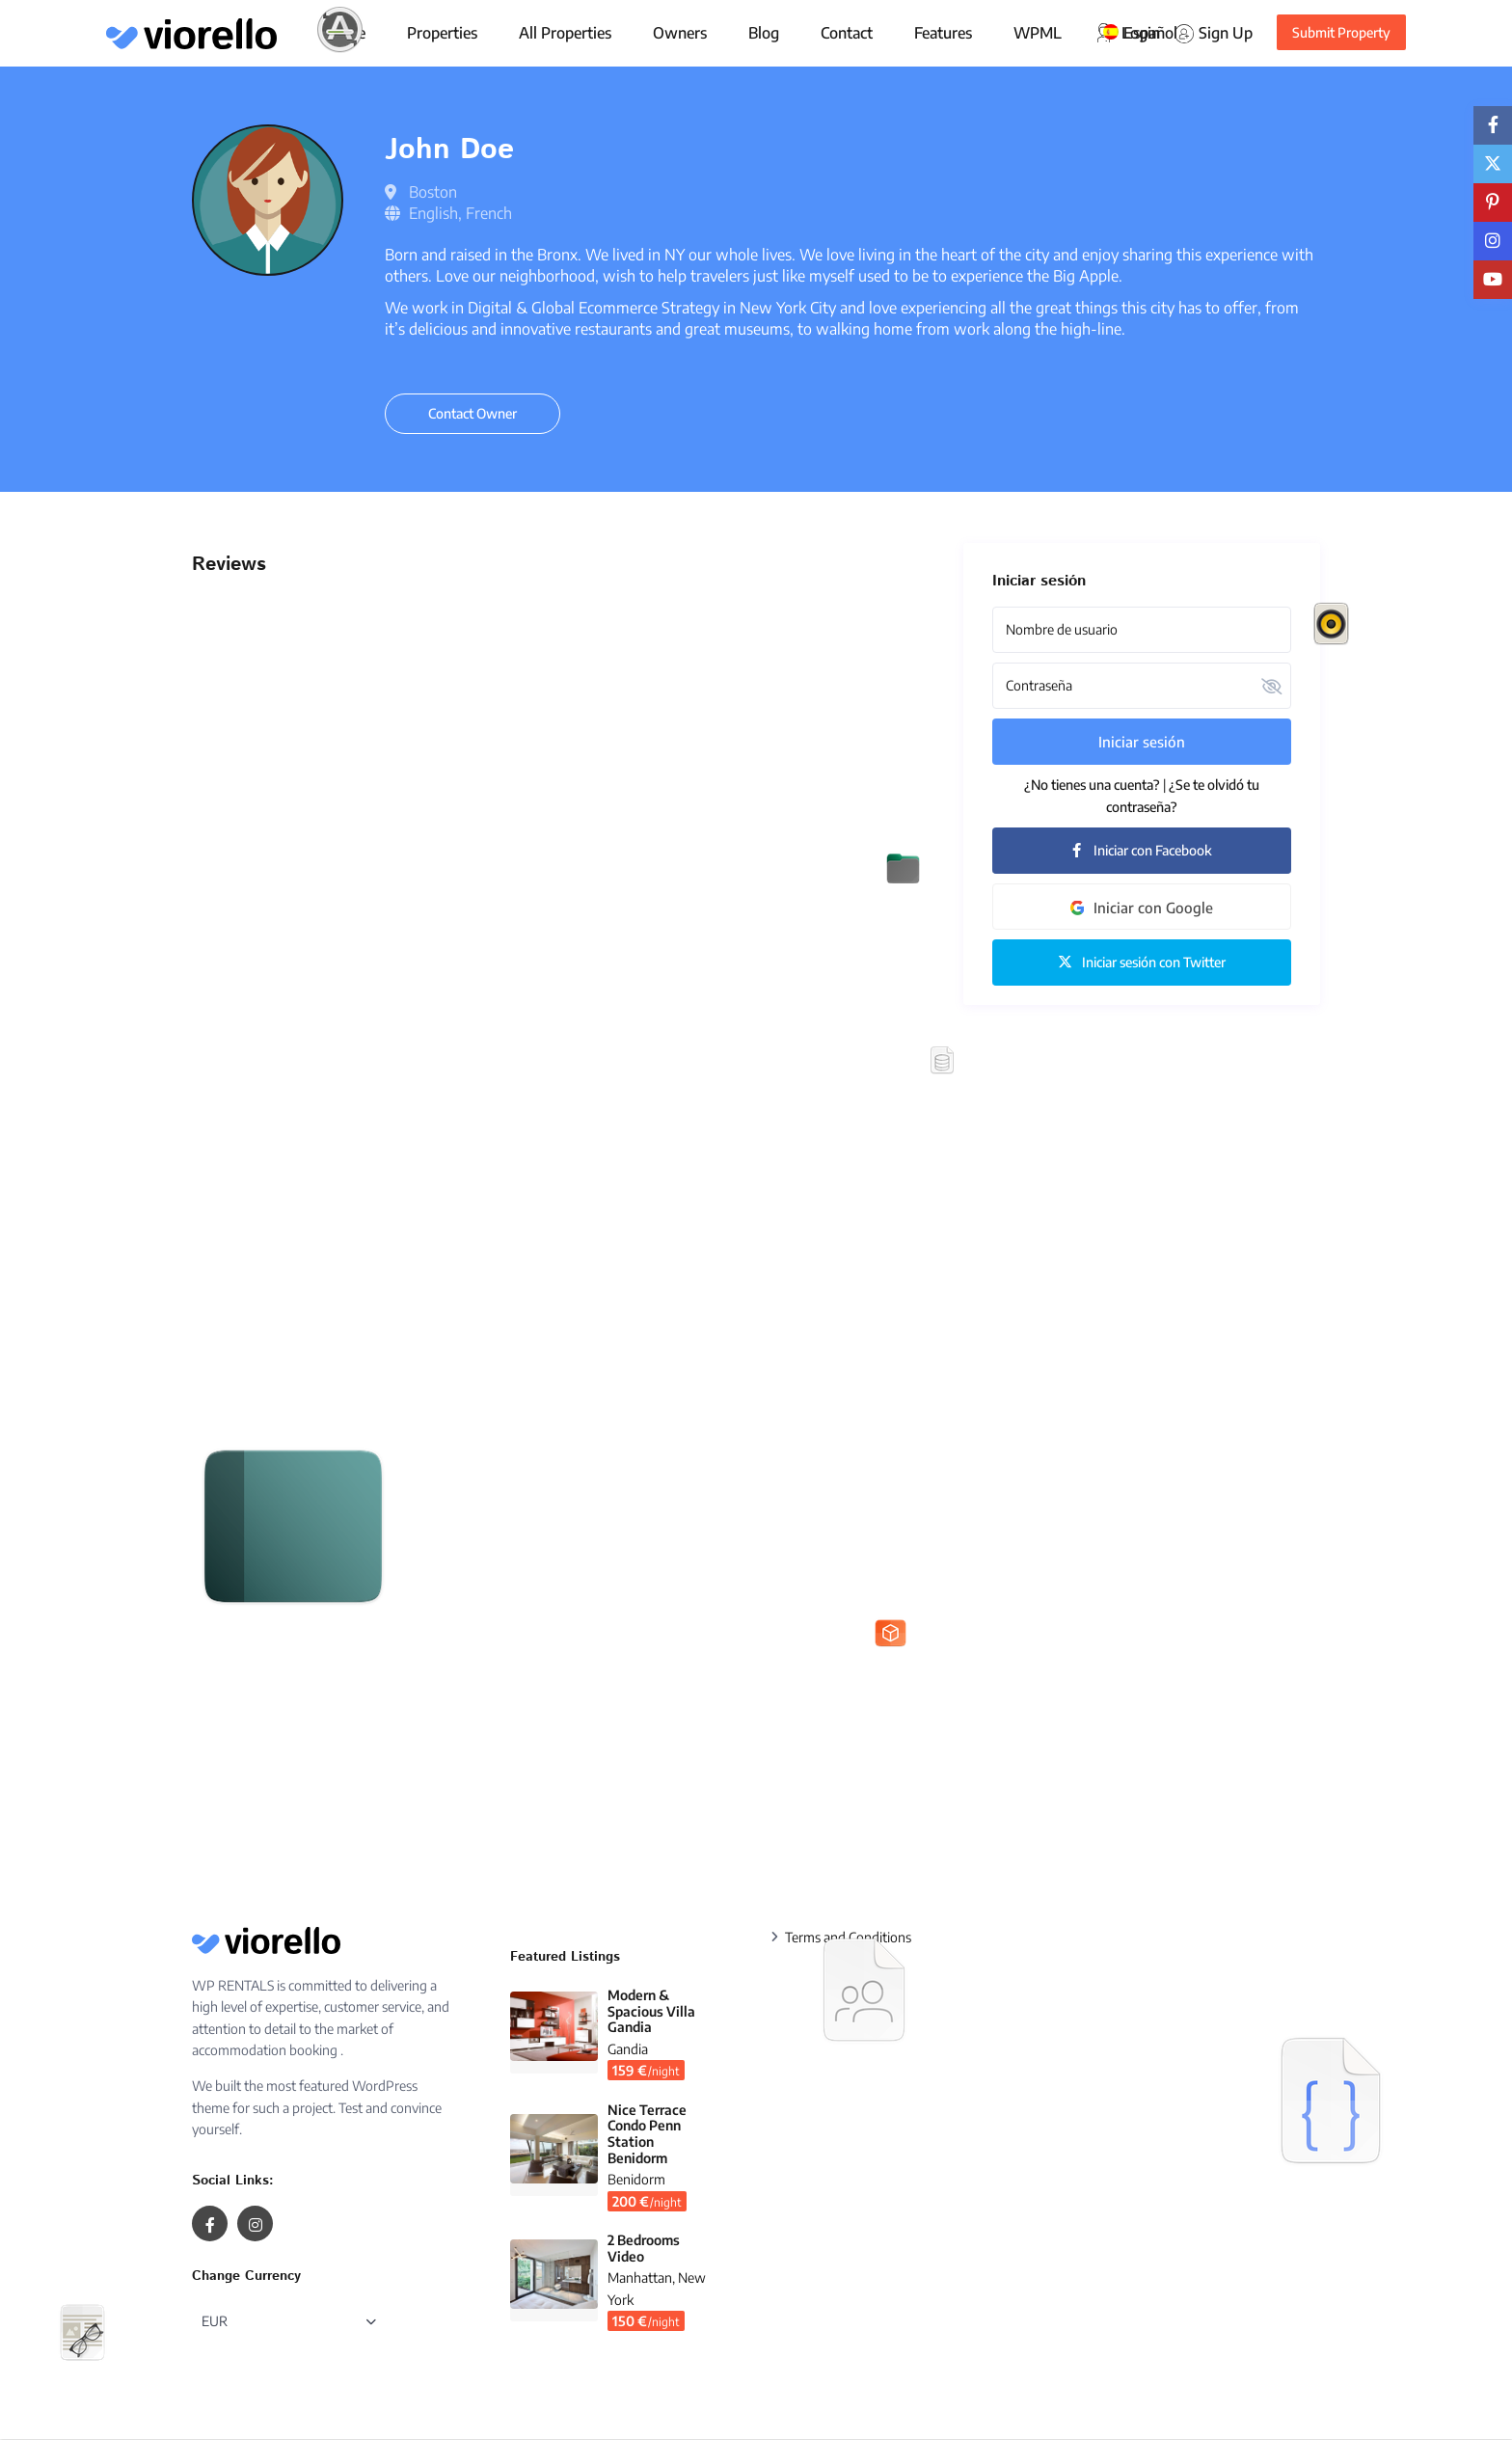  Describe the element at coordinates (1331, 2101) in the screenshot. I see `a CSS stylesheet file` at that location.